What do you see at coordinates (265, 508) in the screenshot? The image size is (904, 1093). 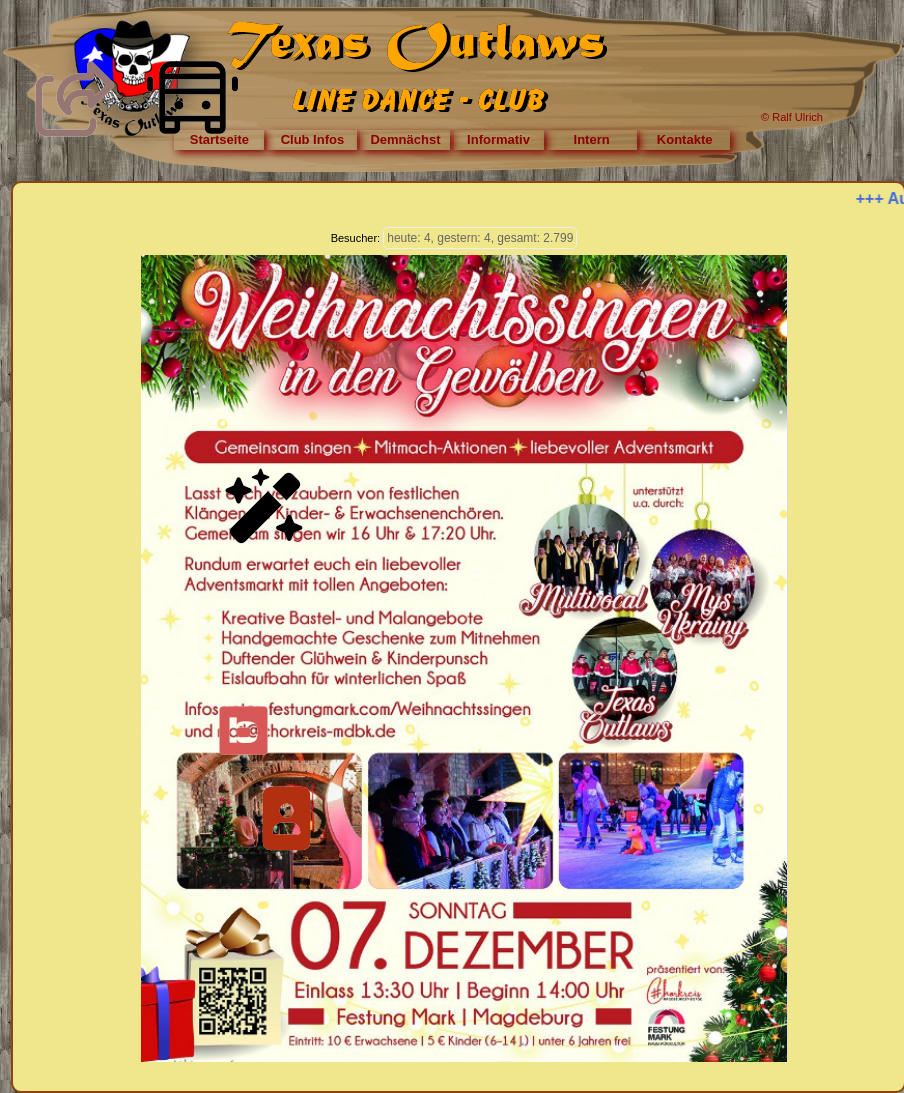 I see `apply automatic enhancements or effects` at bounding box center [265, 508].